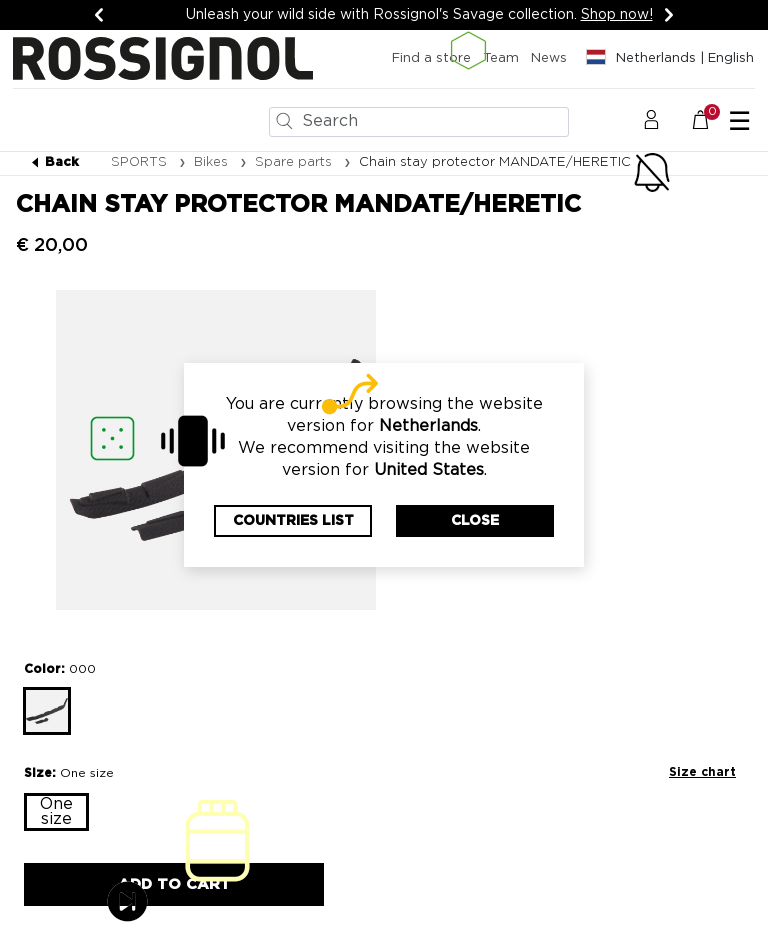 The image size is (768, 930). I want to click on enable vibration mode on device, so click(193, 441).